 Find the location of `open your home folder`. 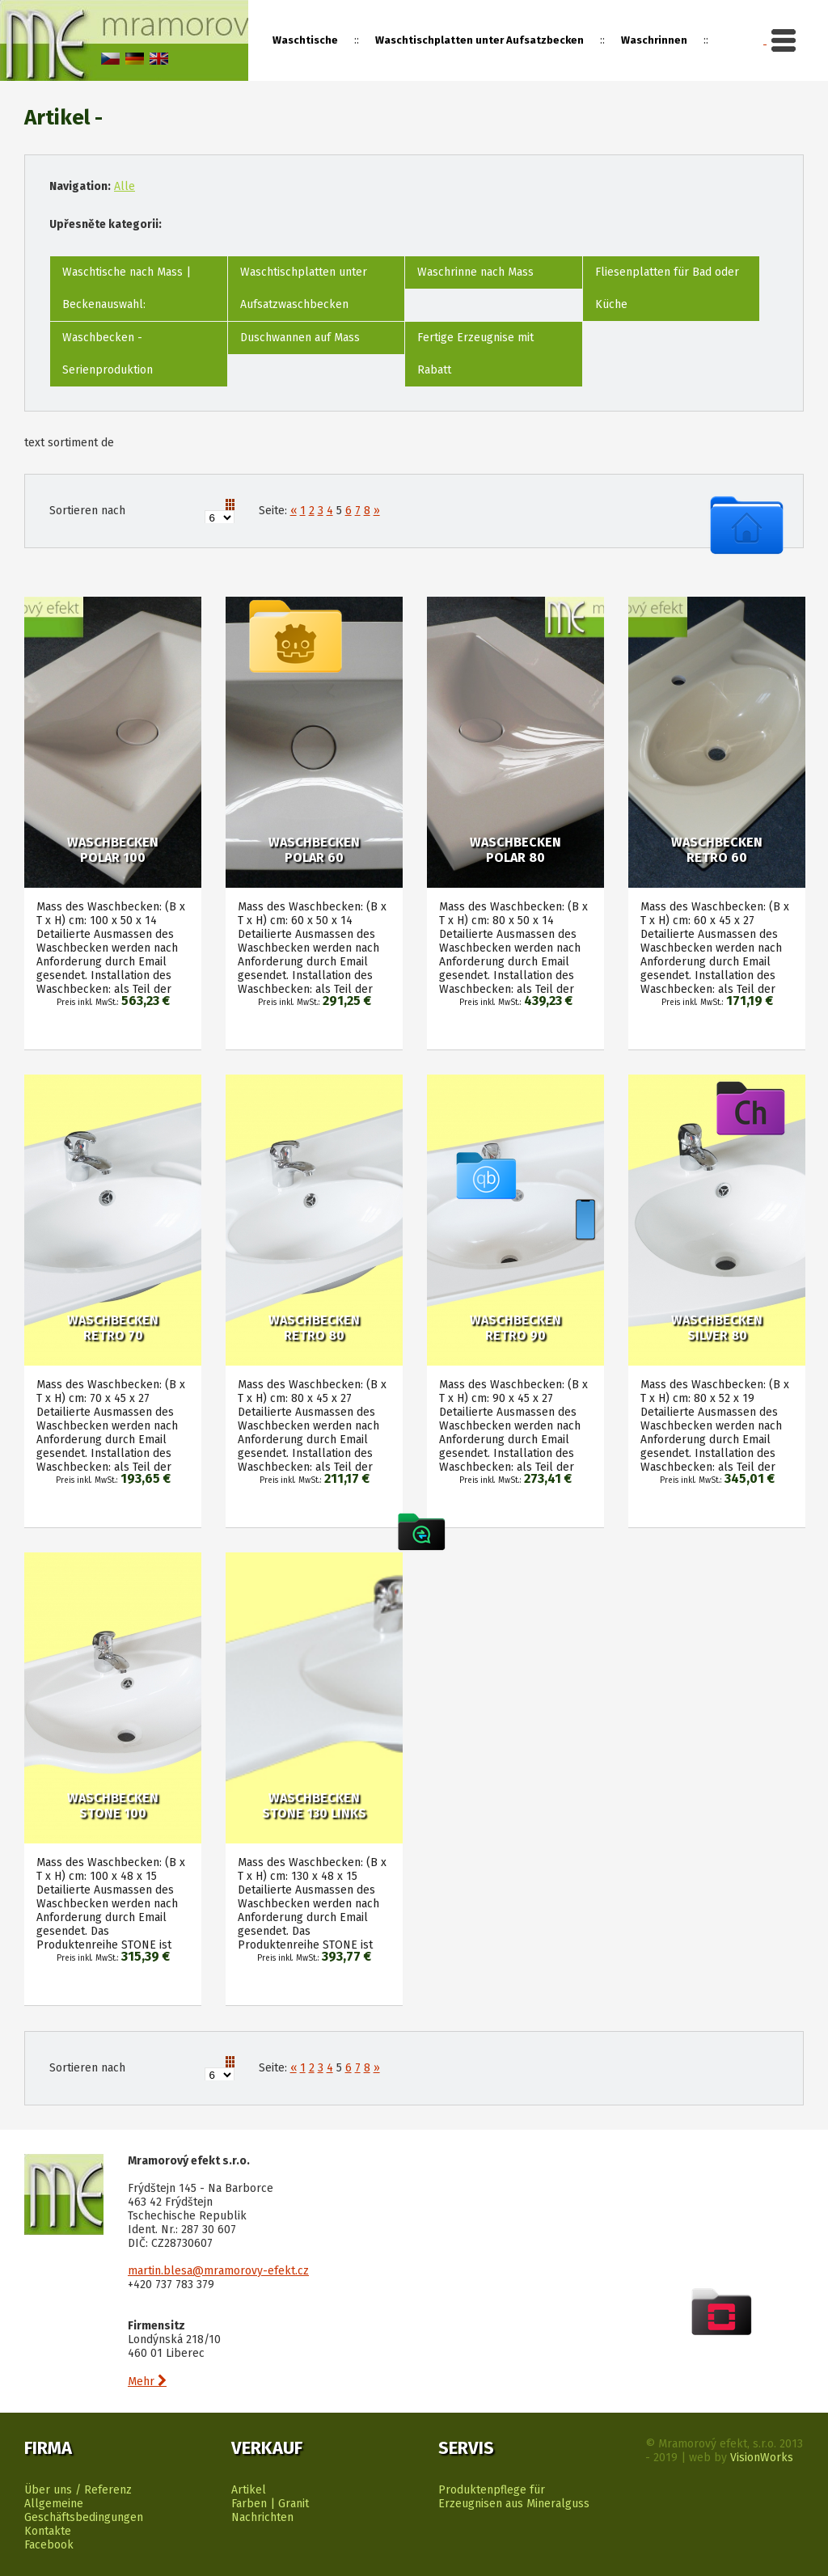

open your home folder is located at coordinates (746, 525).